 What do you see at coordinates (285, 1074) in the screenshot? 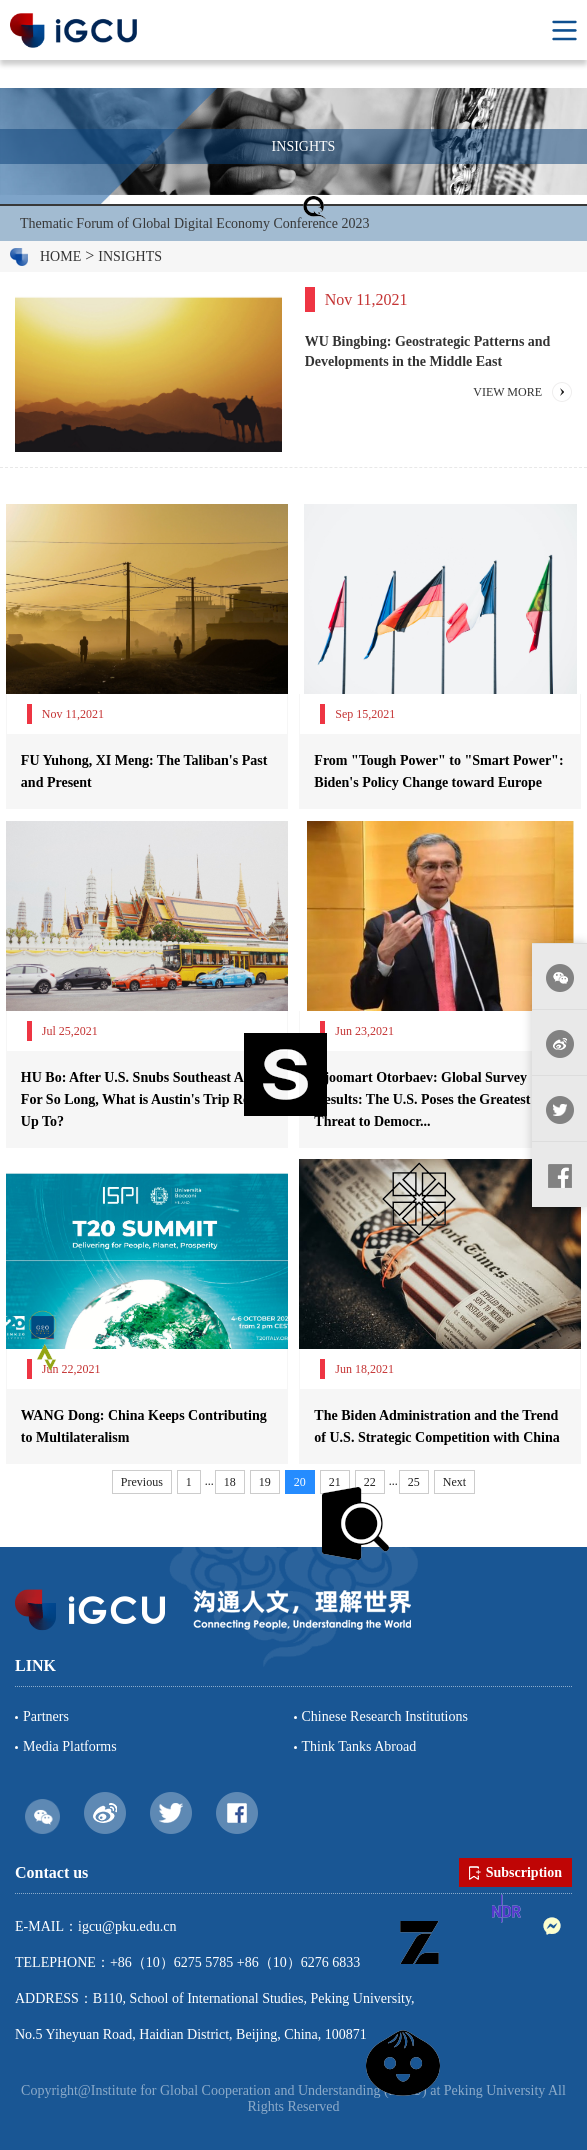
I see `open the sahibinden app` at bounding box center [285, 1074].